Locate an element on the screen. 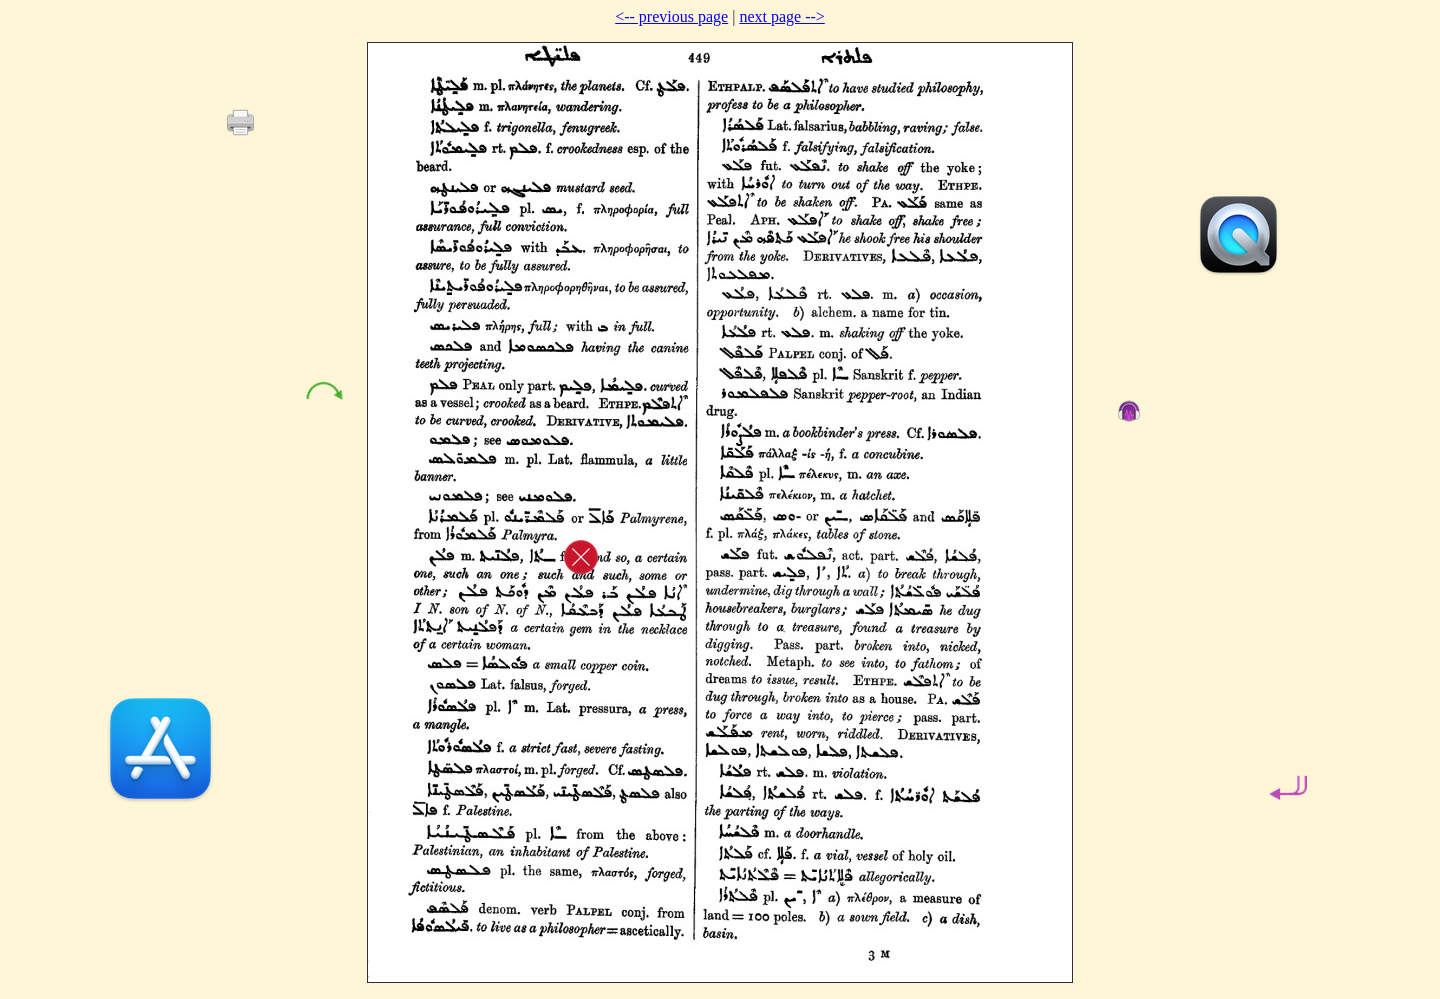  indicates a sync error with a shared file or folder is located at coordinates (581, 557).